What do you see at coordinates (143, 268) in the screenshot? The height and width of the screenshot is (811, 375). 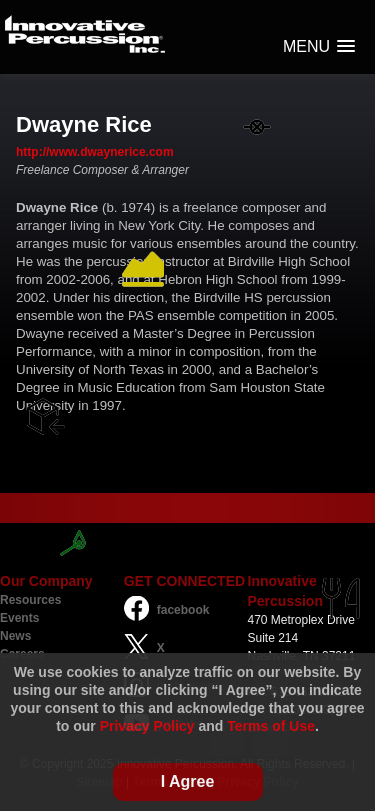 I see `view area chart or graph` at bounding box center [143, 268].